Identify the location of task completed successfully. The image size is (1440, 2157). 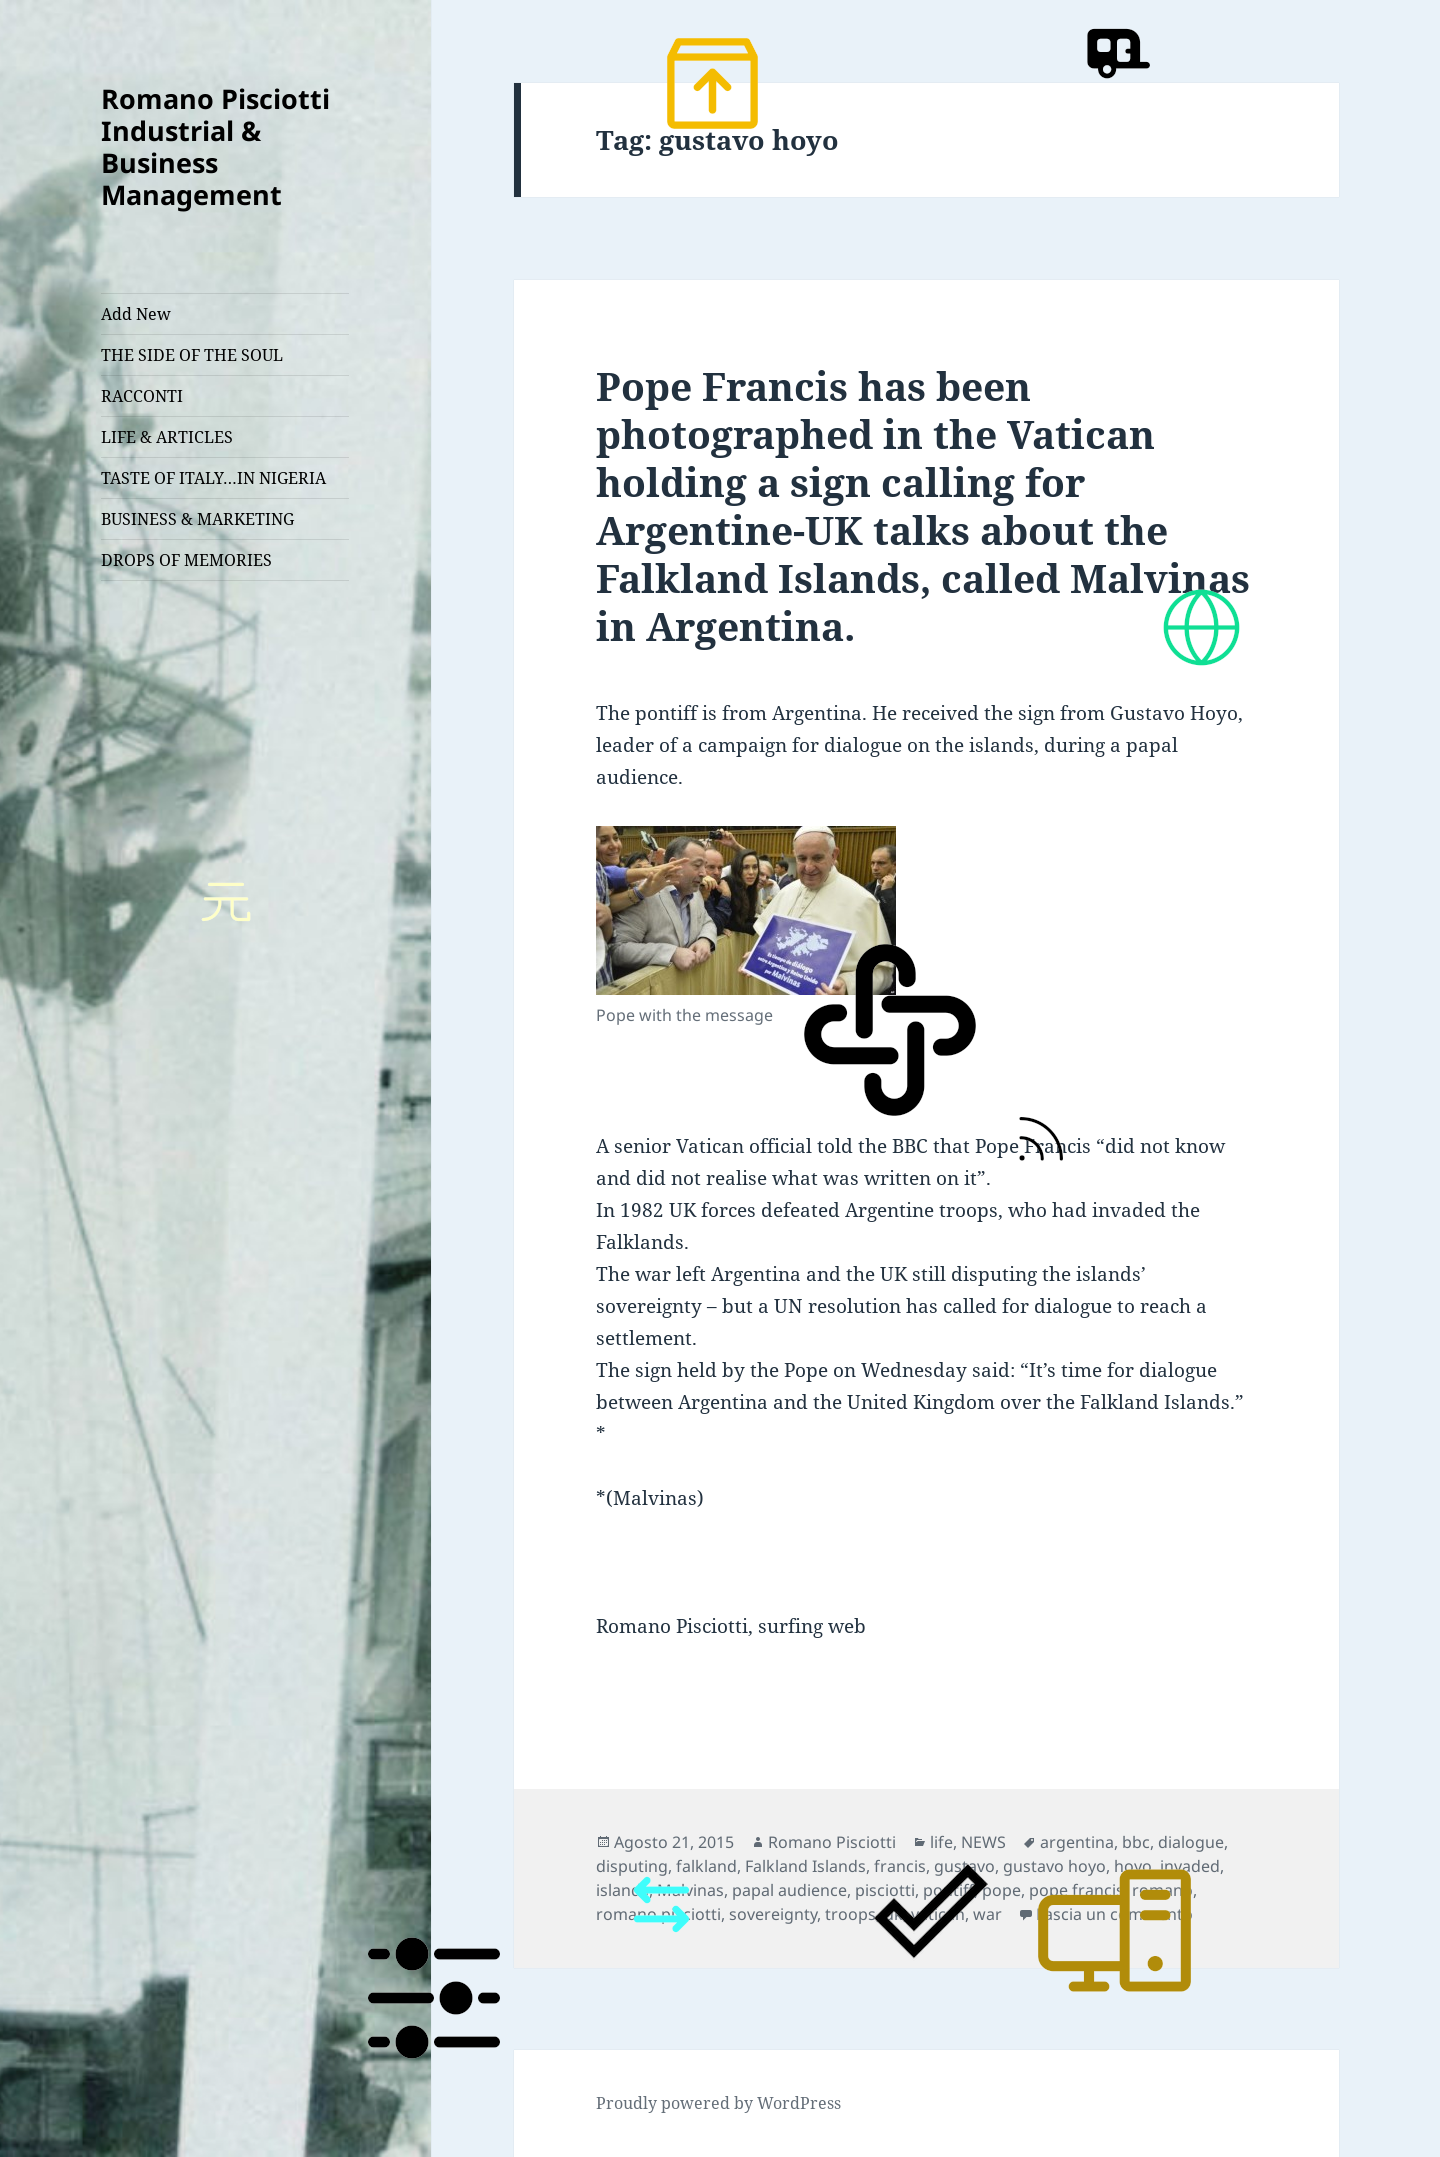
(931, 1911).